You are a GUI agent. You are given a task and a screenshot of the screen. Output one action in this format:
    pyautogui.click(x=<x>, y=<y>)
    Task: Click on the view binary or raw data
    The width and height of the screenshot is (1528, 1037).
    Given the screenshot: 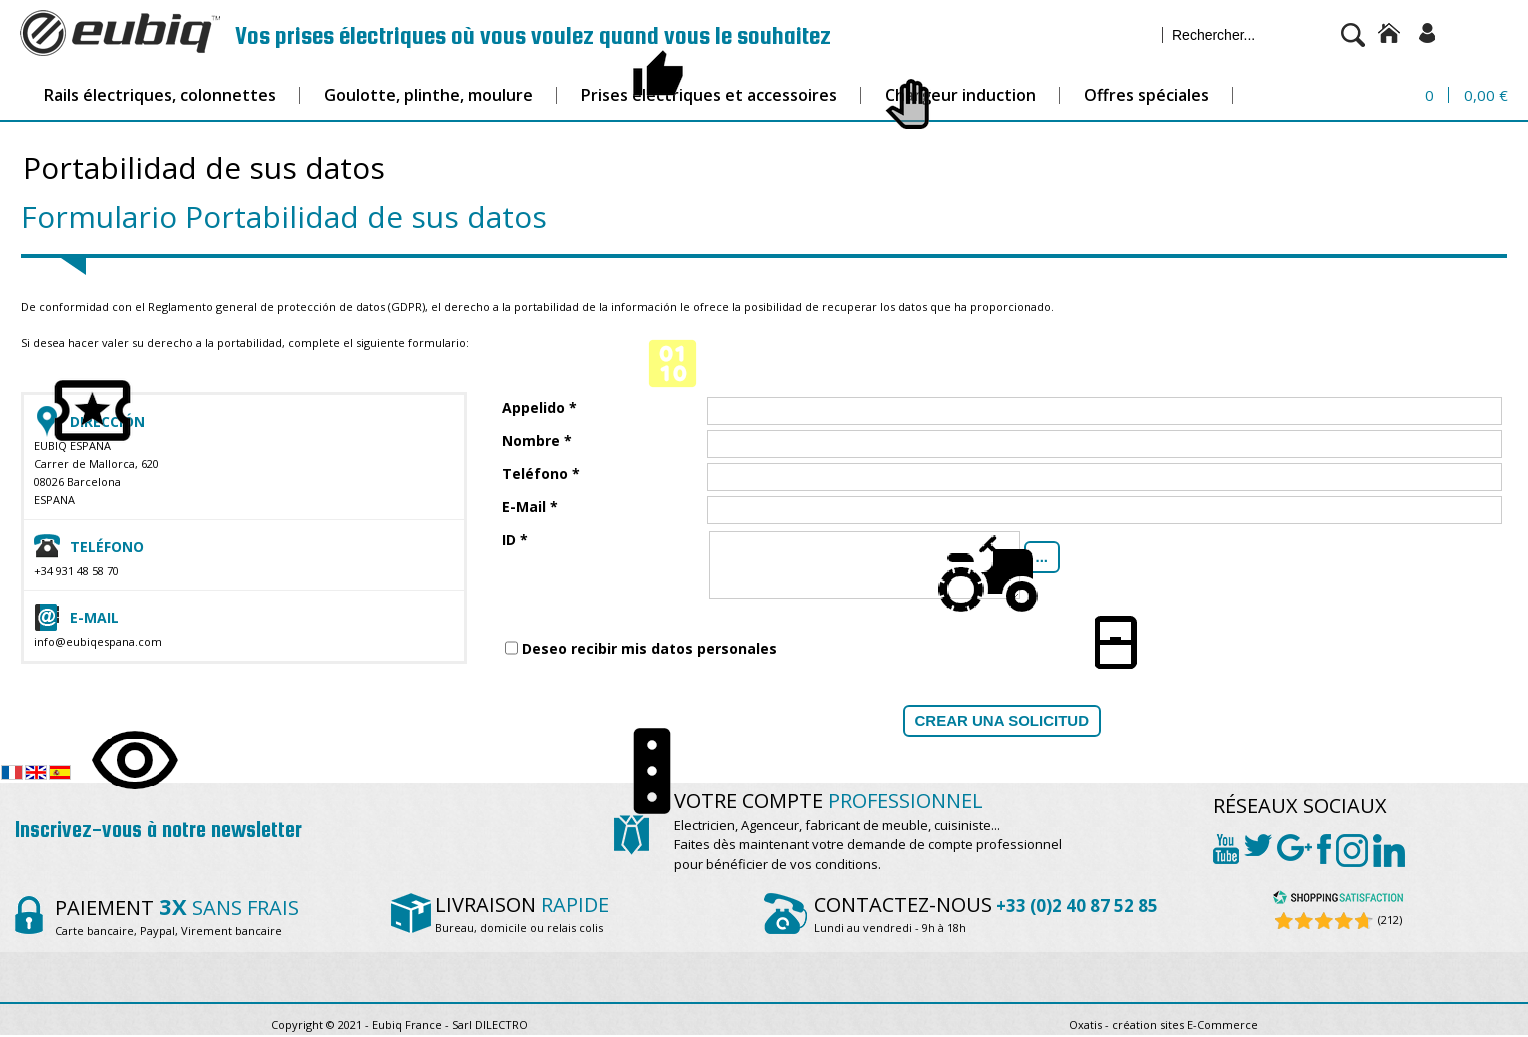 What is the action you would take?
    pyautogui.click(x=672, y=363)
    